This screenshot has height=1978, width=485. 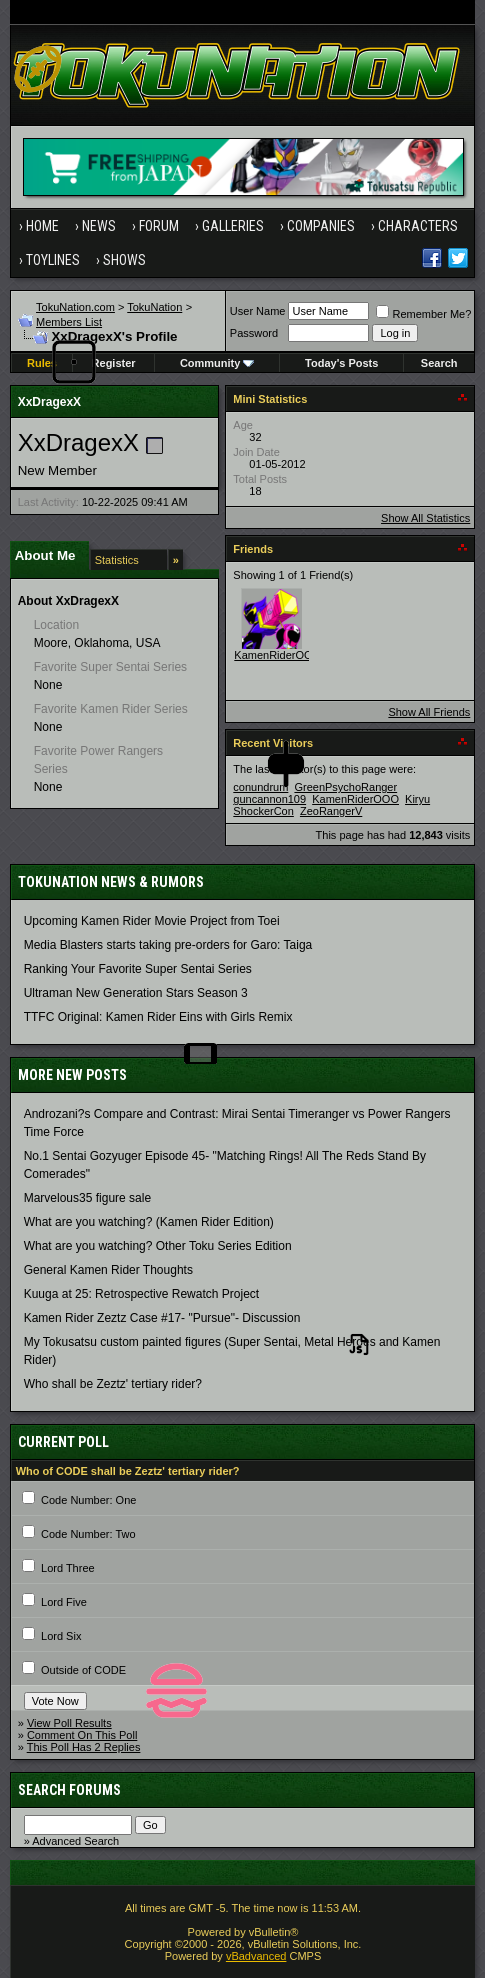 What do you see at coordinates (176, 1691) in the screenshot?
I see `access food or restaurant options` at bounding box center [176, 1691].